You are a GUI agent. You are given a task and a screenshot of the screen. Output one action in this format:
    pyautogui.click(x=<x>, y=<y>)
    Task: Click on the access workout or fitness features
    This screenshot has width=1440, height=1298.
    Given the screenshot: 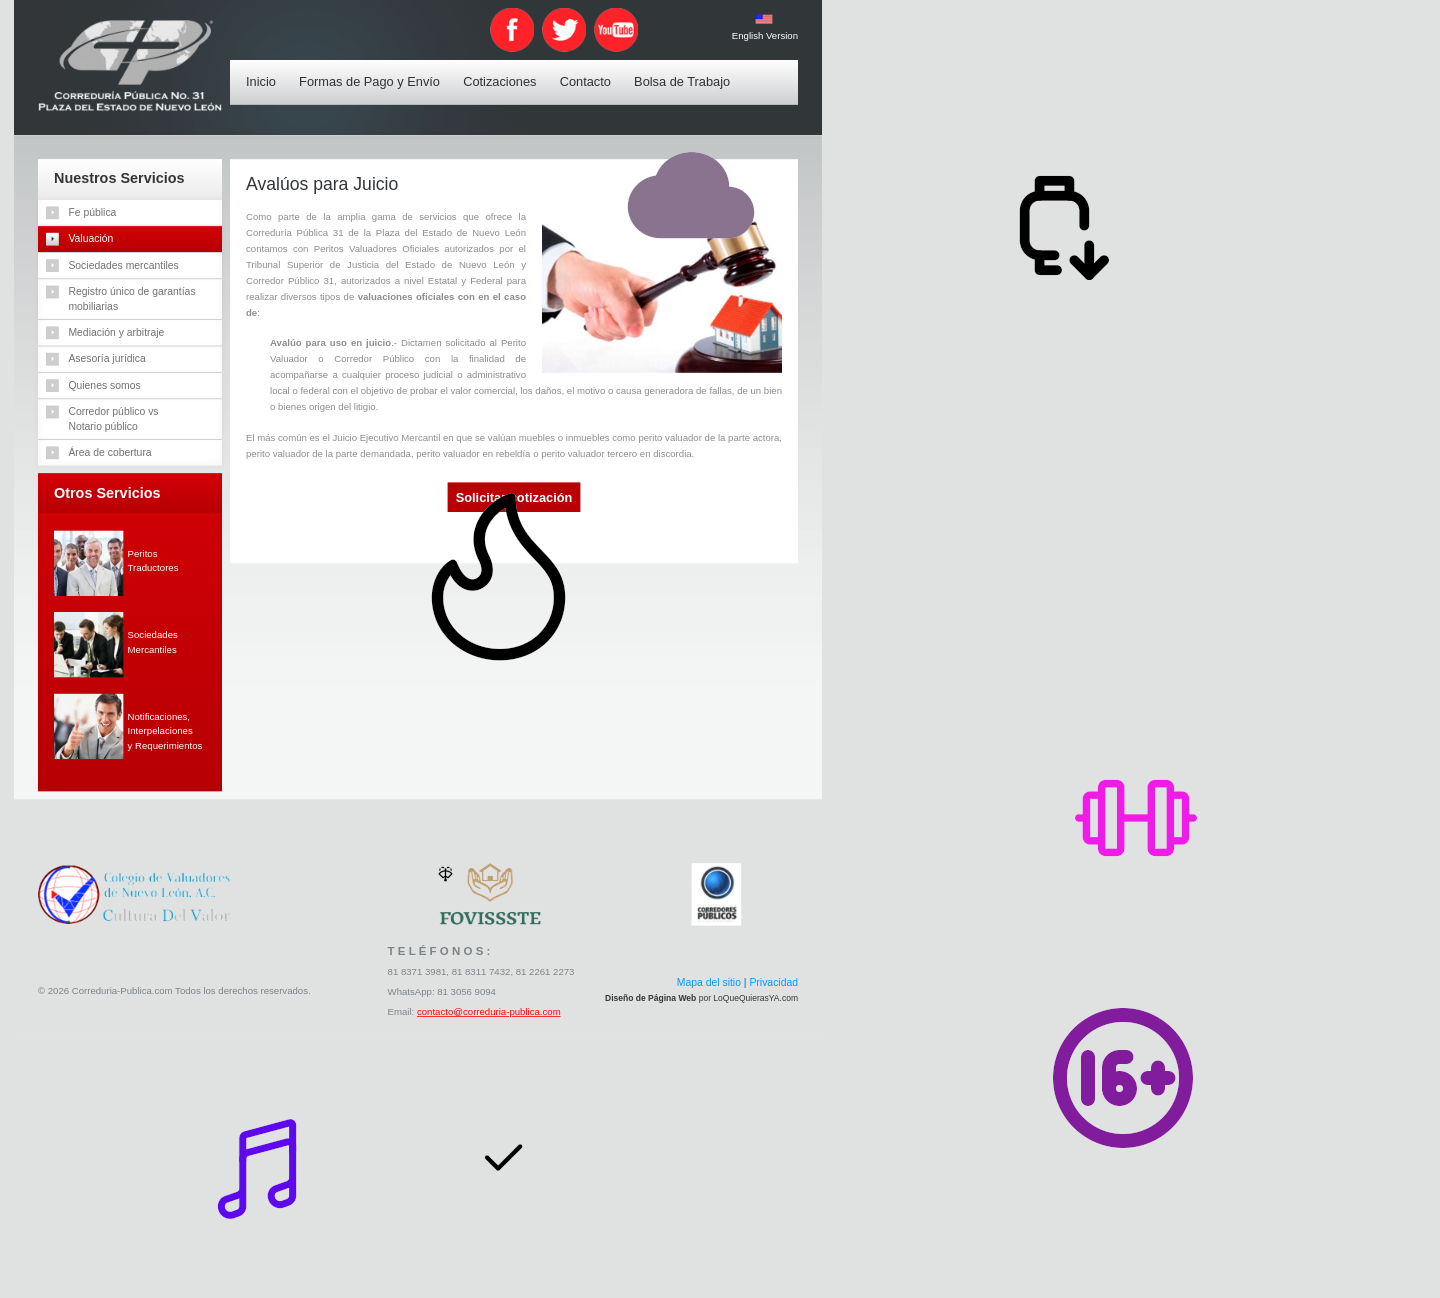 What is the action you would take?
    pyautogui.click(x=1136, y=818)
    